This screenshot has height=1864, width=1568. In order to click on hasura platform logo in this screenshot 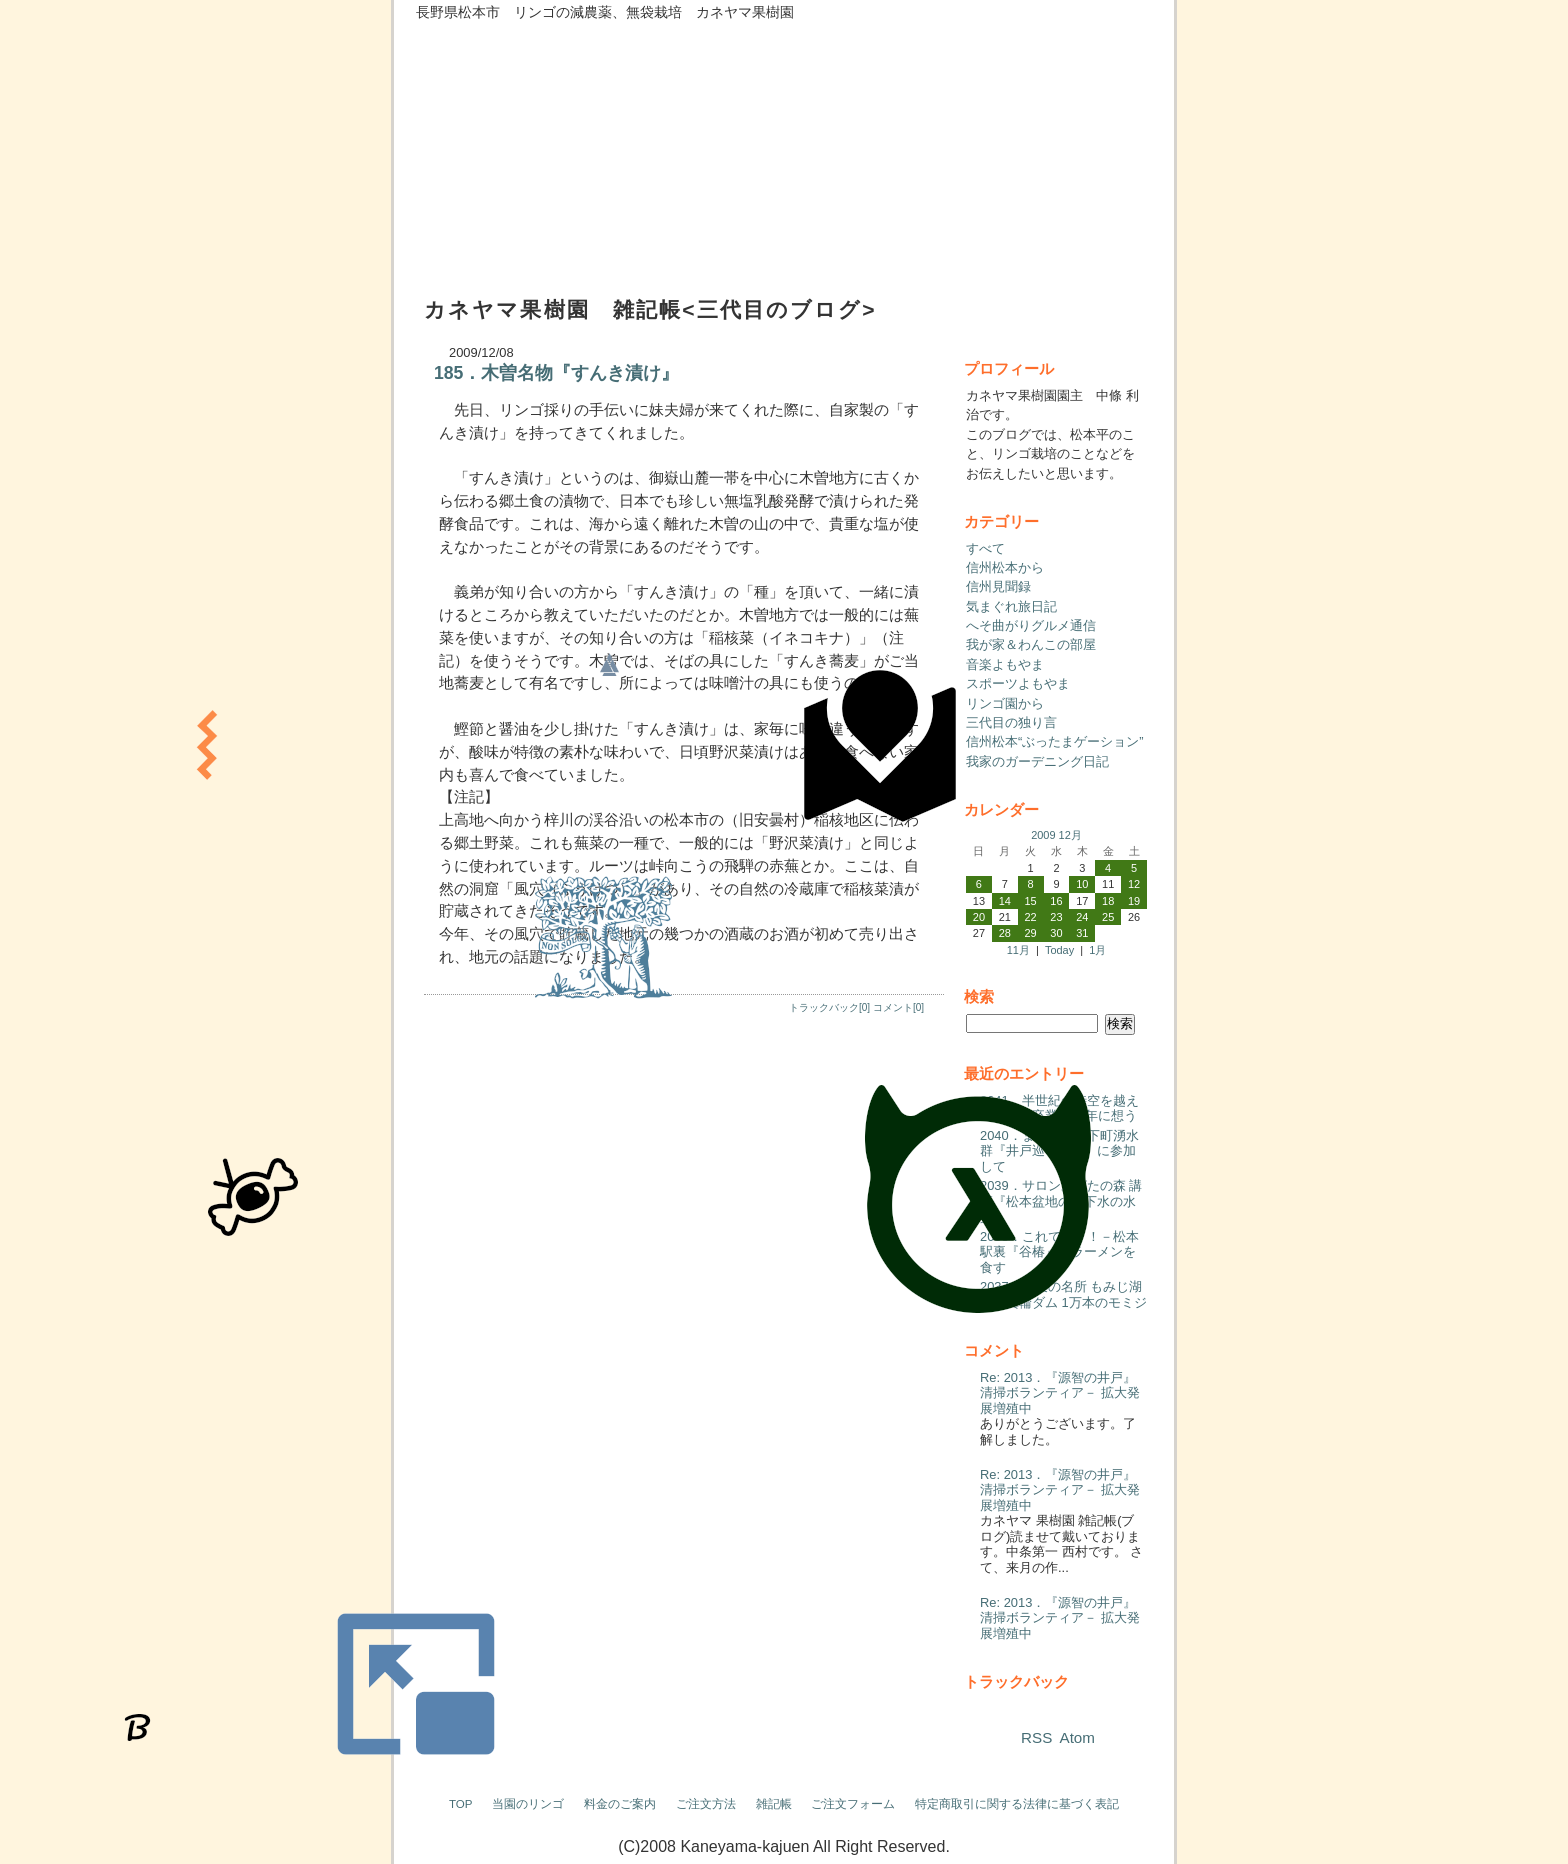, I will do `click(978, 1199)`.